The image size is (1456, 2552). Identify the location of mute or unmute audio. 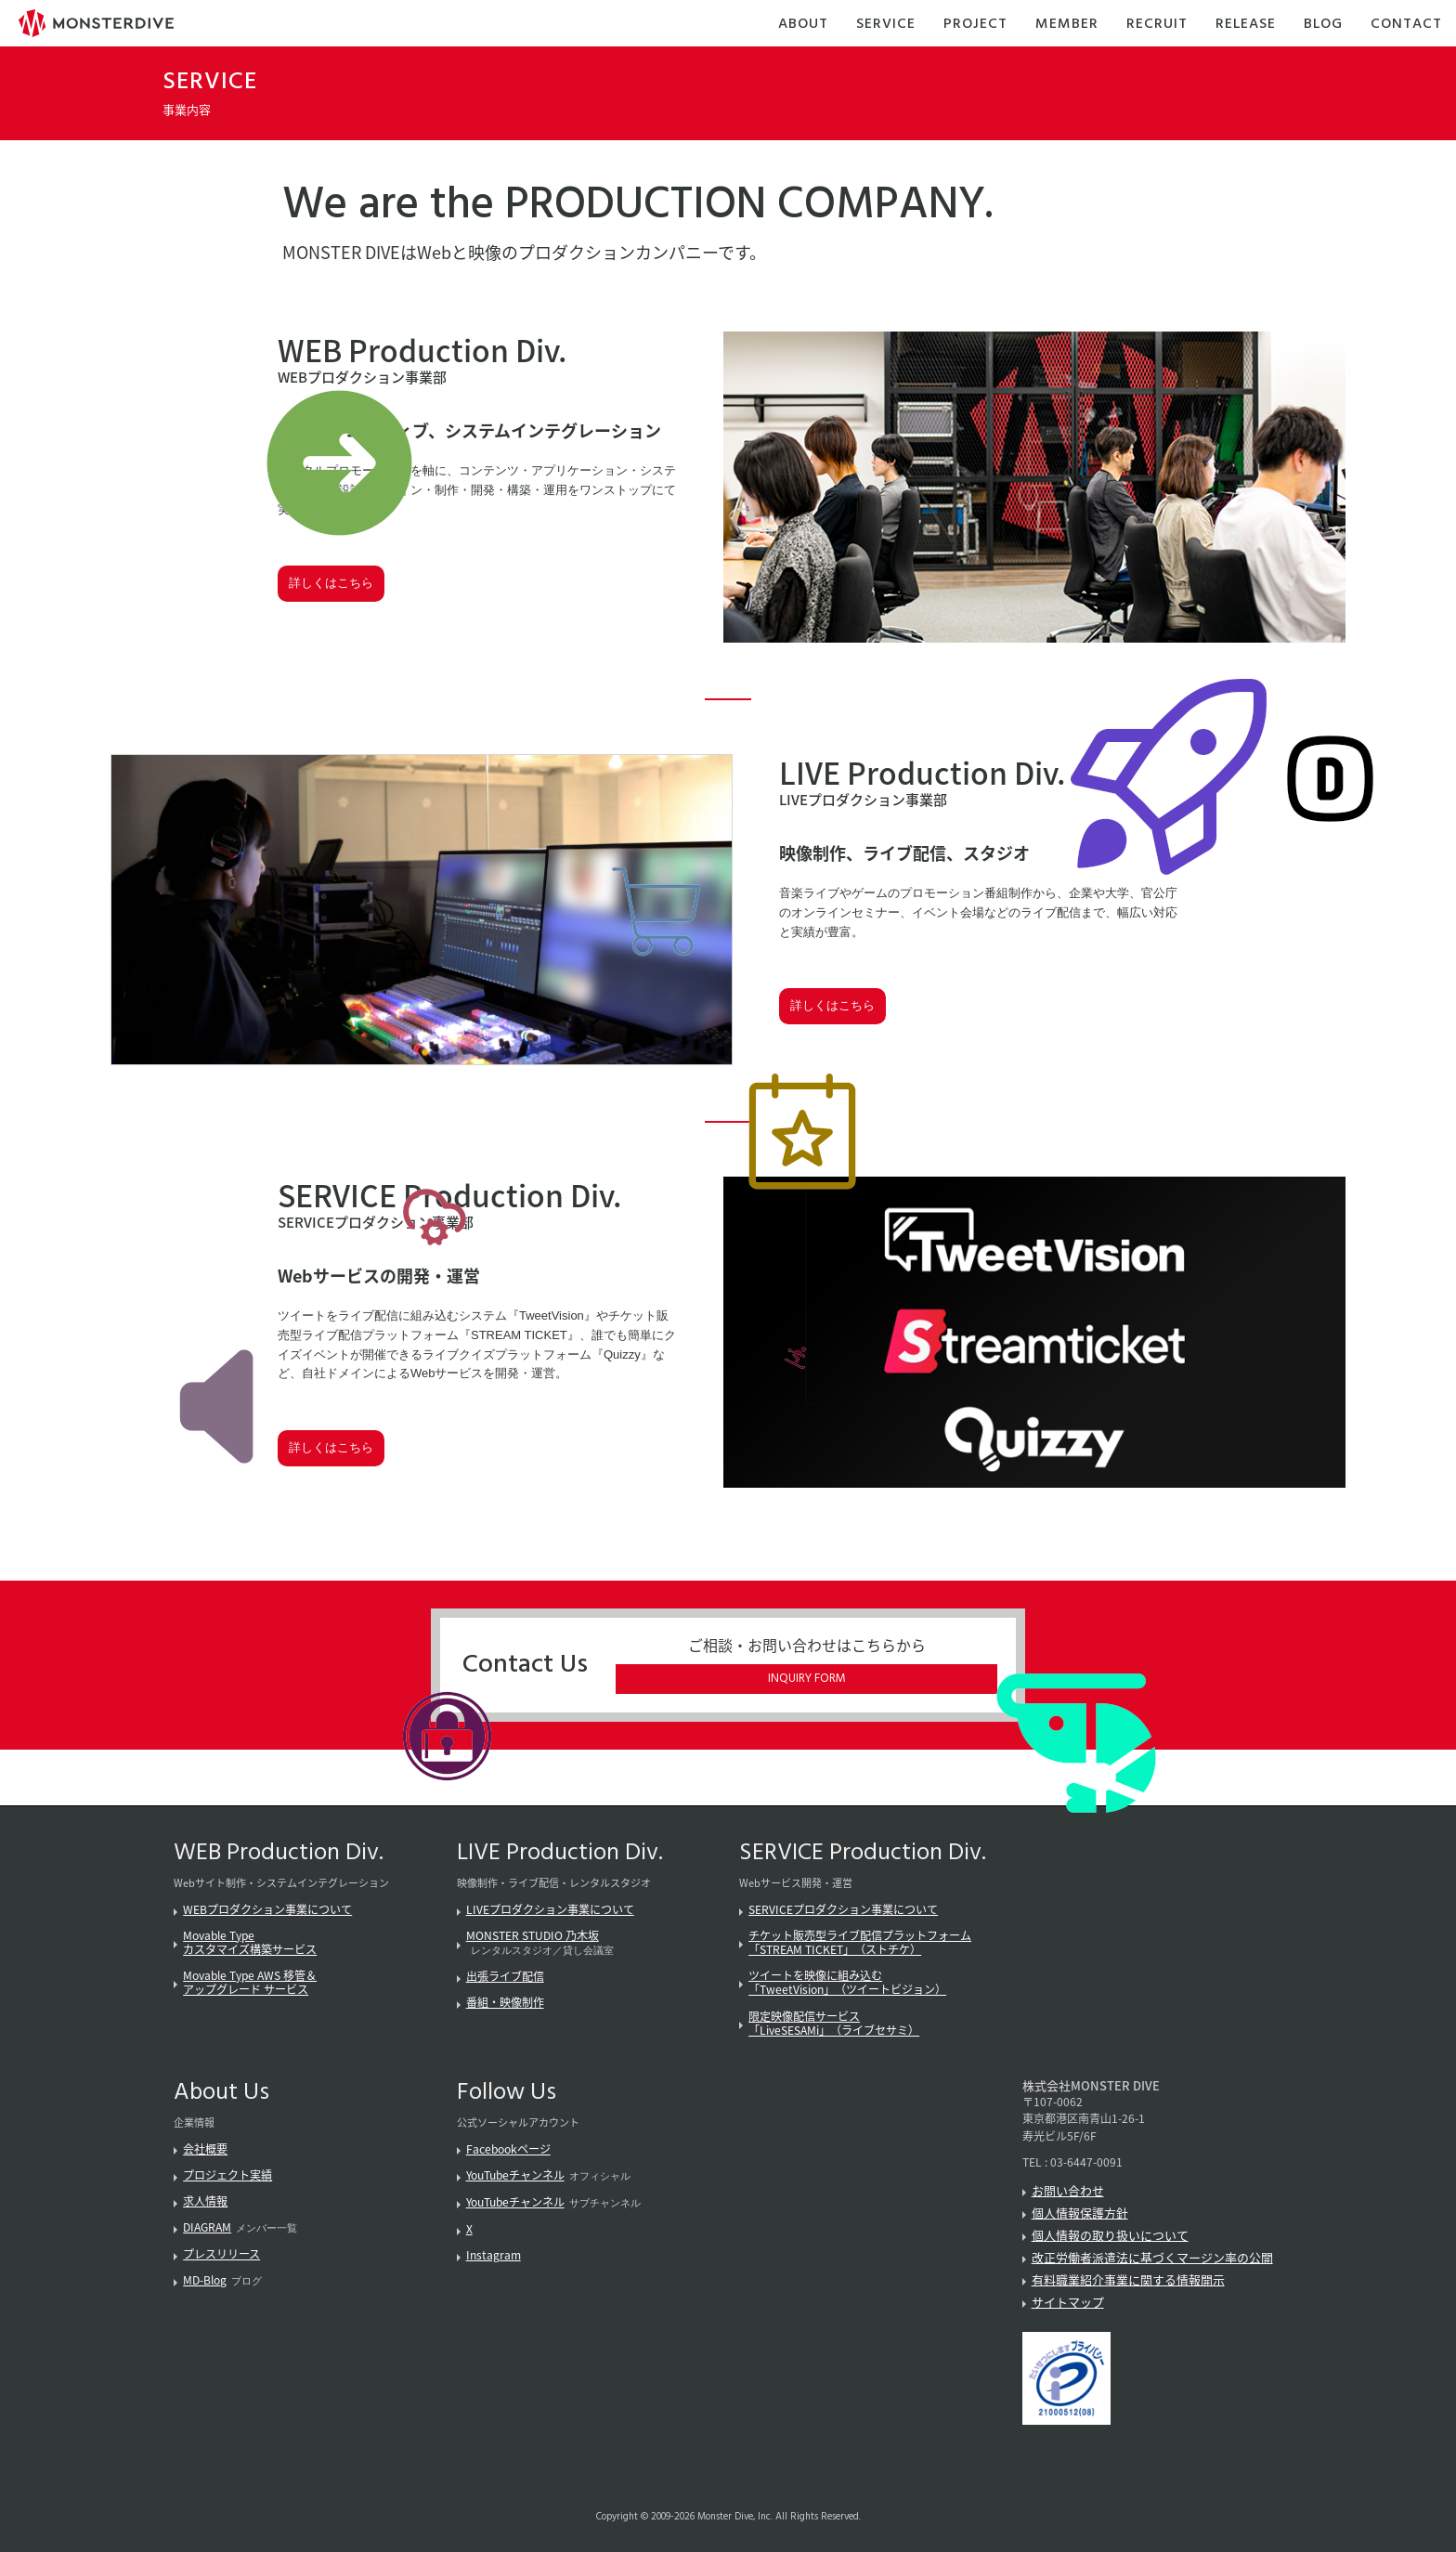
(220, 1406).